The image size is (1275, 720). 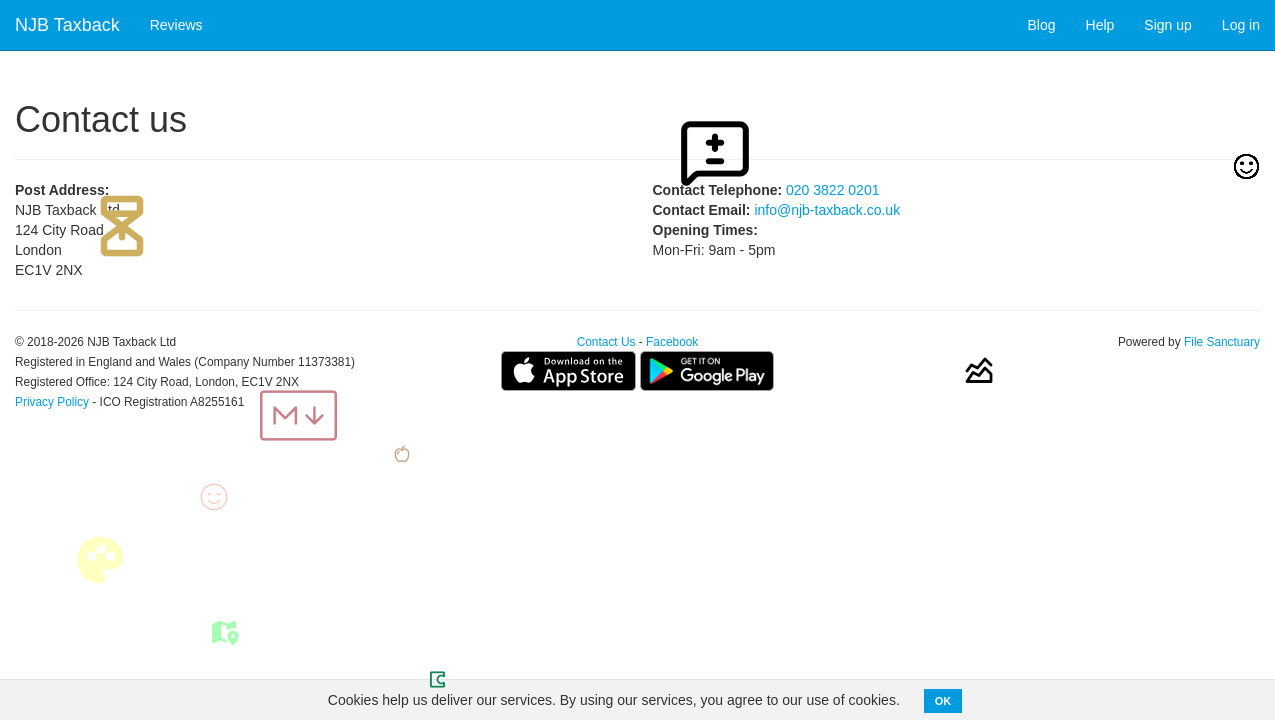 What do you see at coordinates (214, 497) in the screenshot?
I see `insert a winking emoji or emoticon` at bounding box center [214, 497].